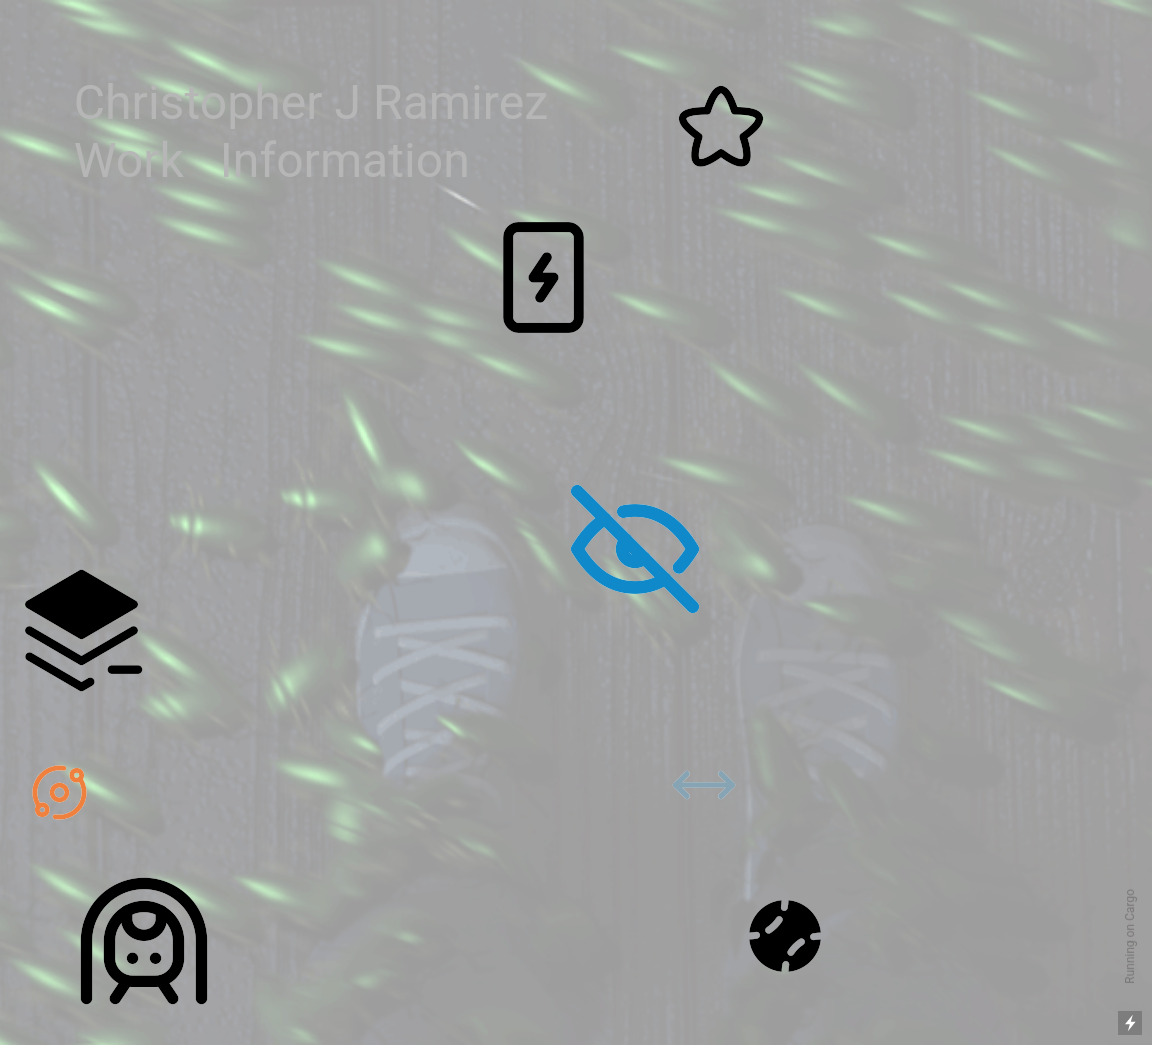  Describe the element at coordinates (704, 785) in the screenshot. I see `resize element horizontally` at that location.